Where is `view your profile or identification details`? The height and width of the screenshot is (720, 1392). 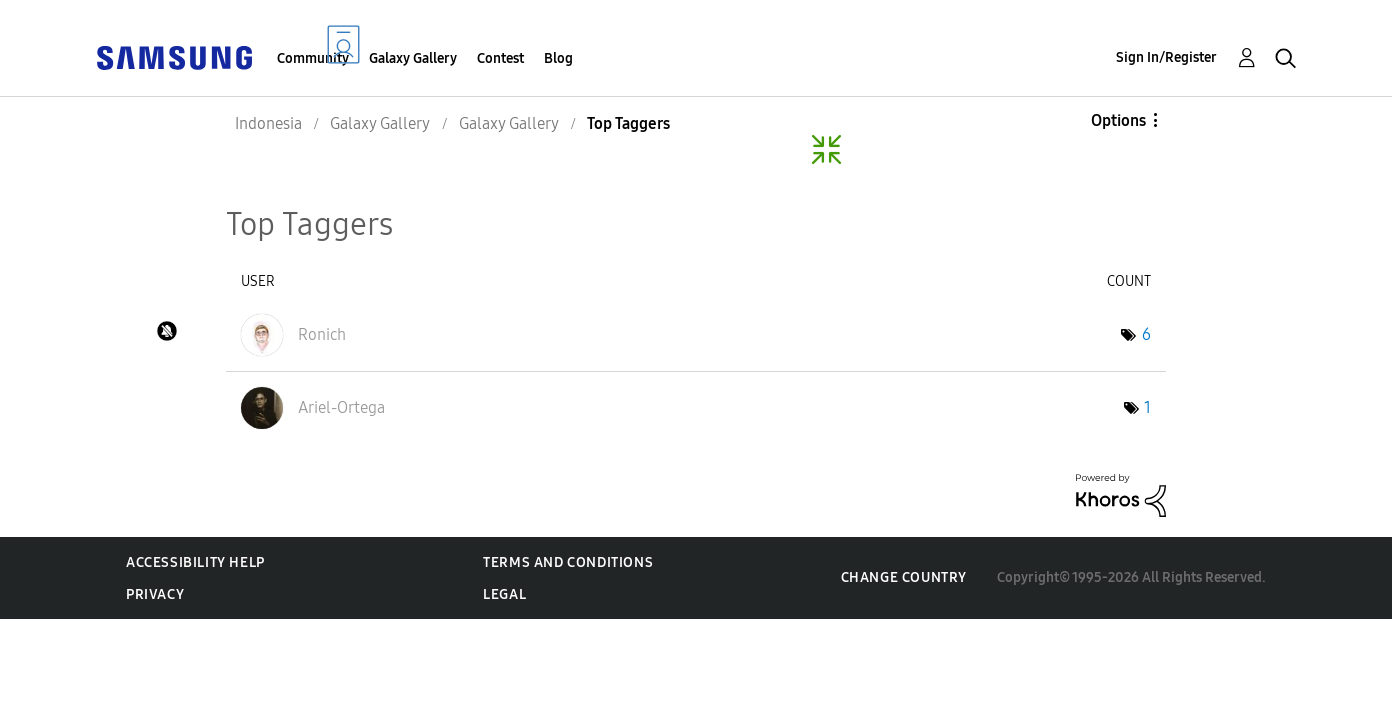
view your profile or identification details is located at coordinates (343, 44).